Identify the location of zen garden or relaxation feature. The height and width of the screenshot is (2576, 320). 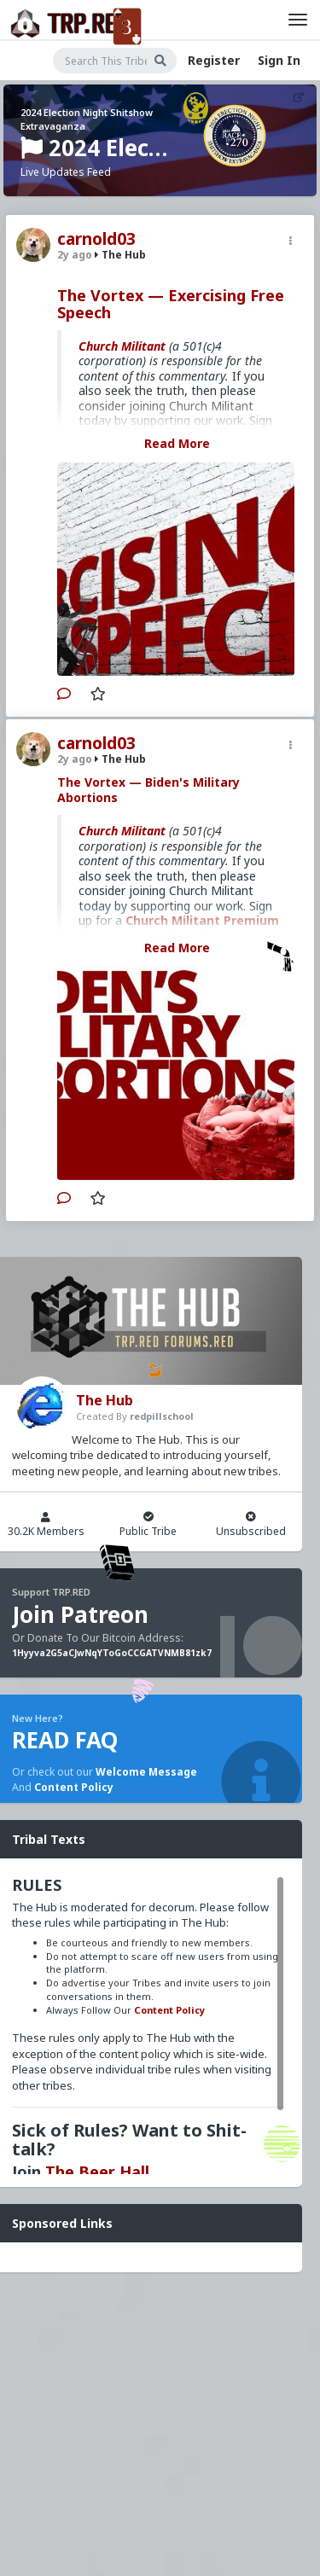
(282, 956).